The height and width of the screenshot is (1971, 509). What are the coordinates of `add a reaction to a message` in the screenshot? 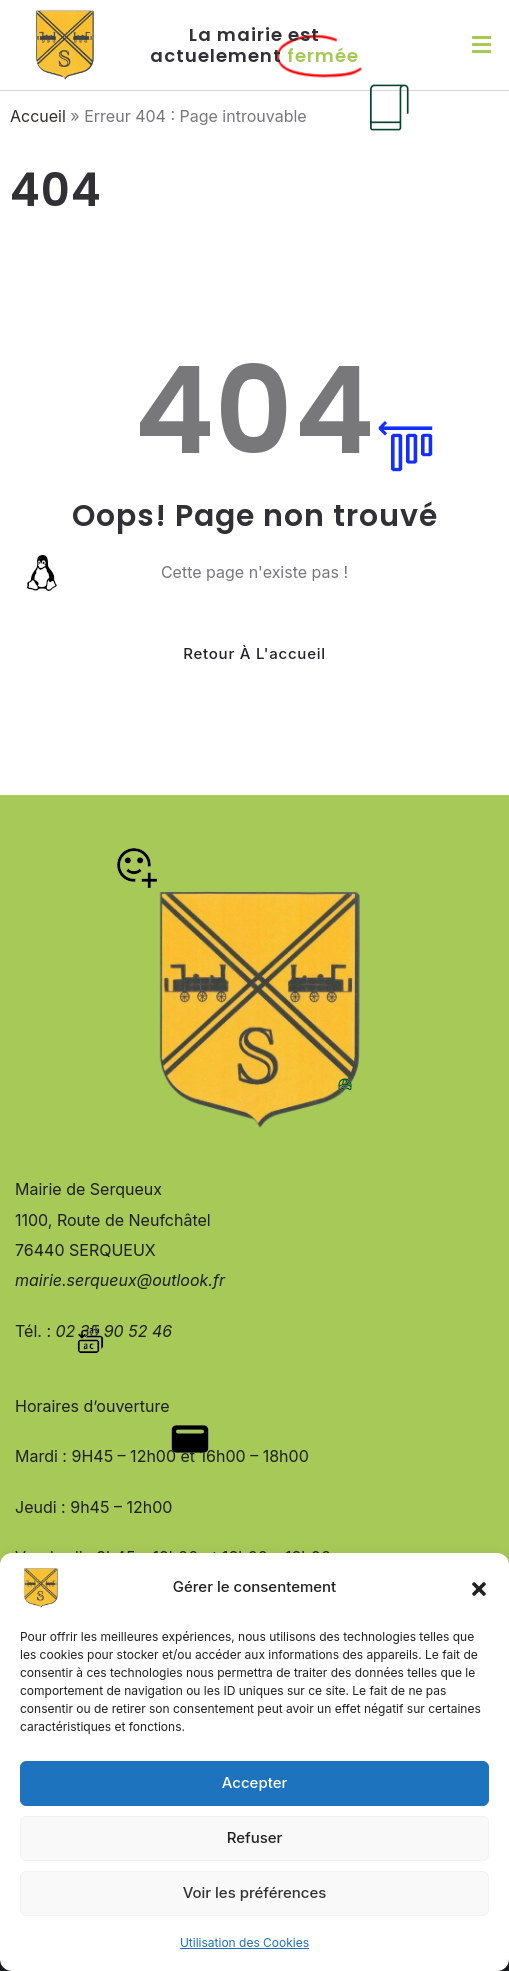 It's located at (135, 866).